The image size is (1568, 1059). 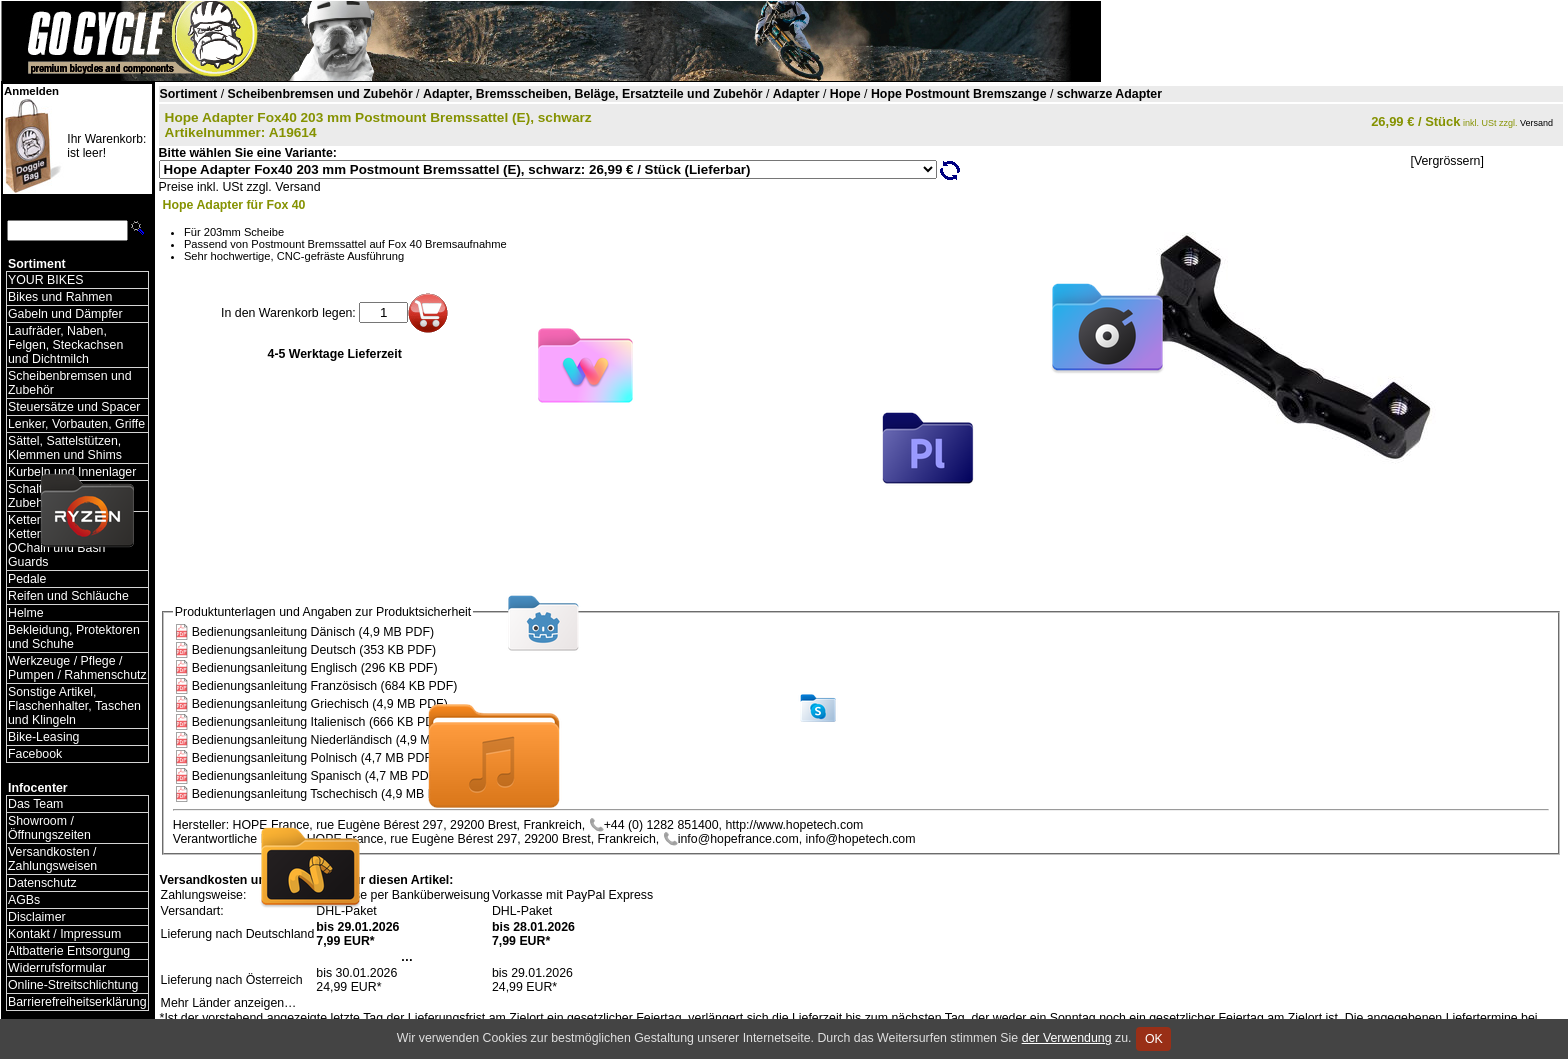 What do you see at coordinates (87, 513) in the screenshot?
I see `folder containing AMD Ryzen-related files or software` at bounding box center [87, 513].